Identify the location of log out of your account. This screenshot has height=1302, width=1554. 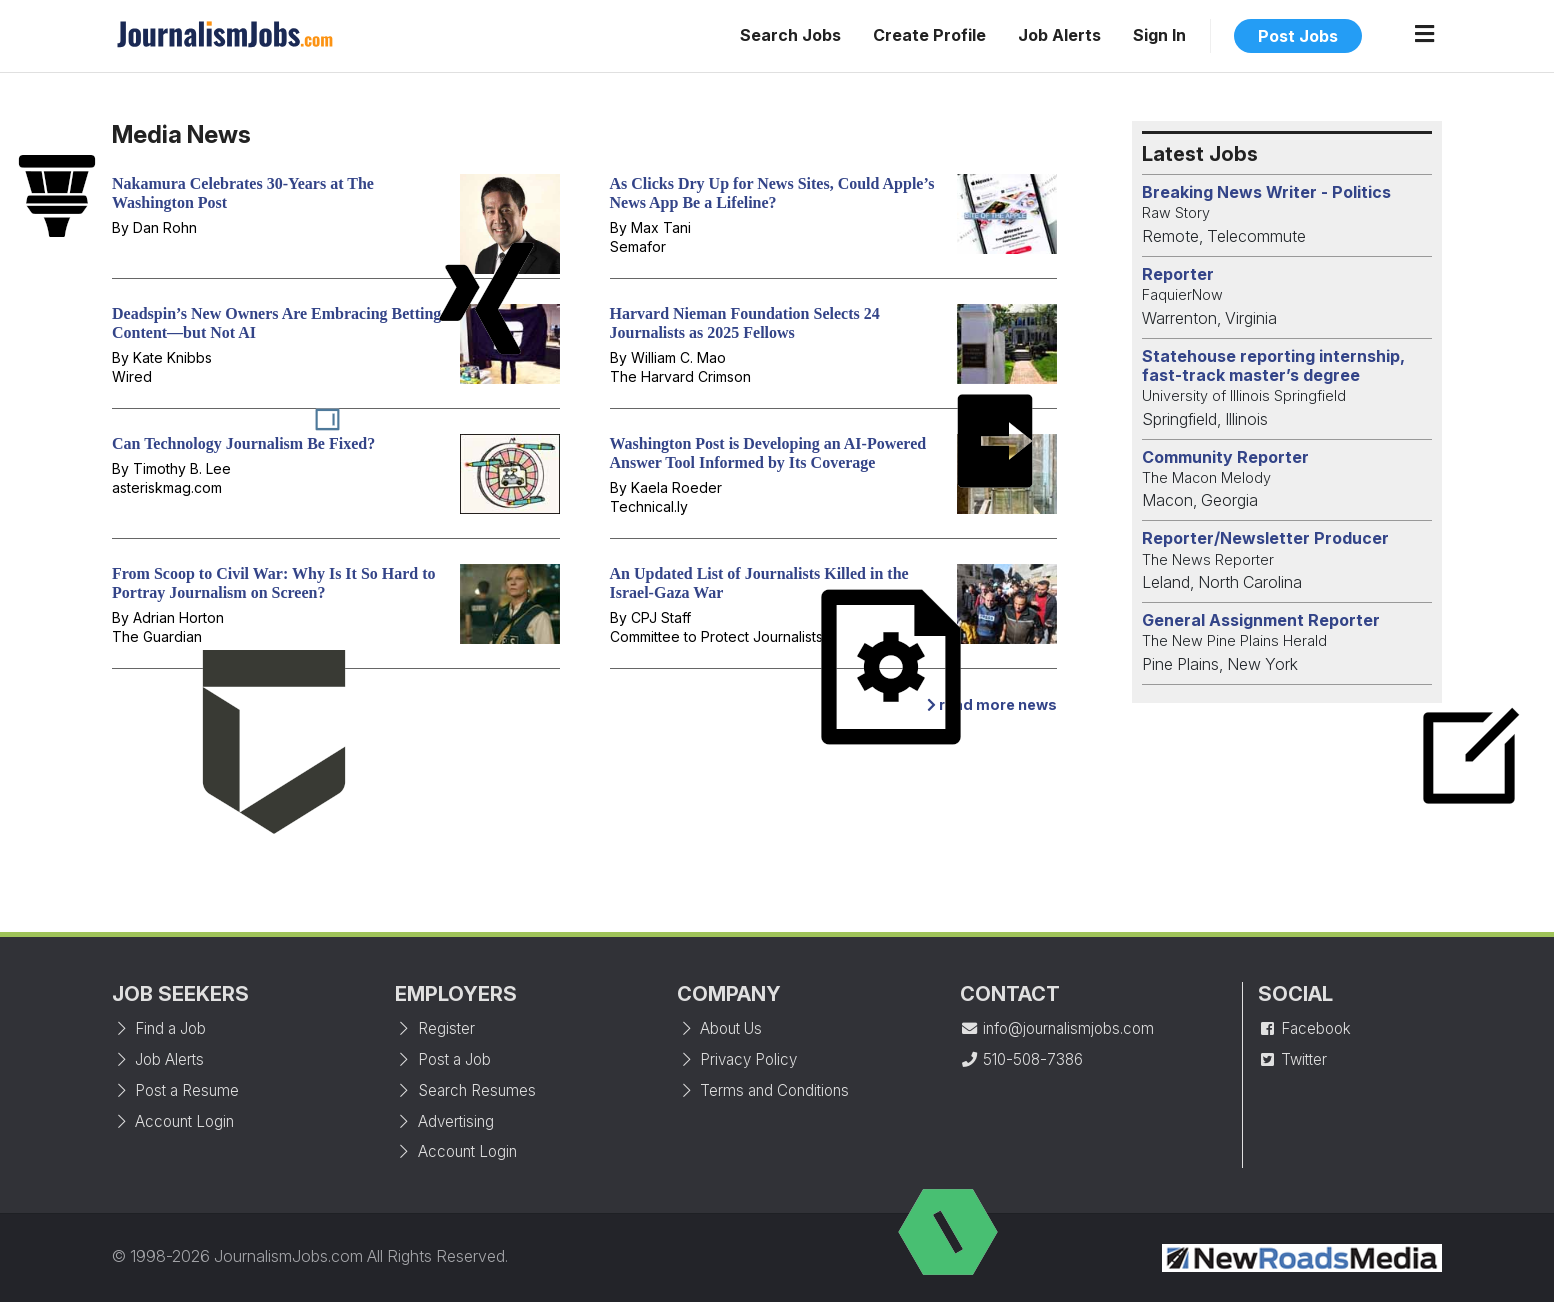
(995, 441).